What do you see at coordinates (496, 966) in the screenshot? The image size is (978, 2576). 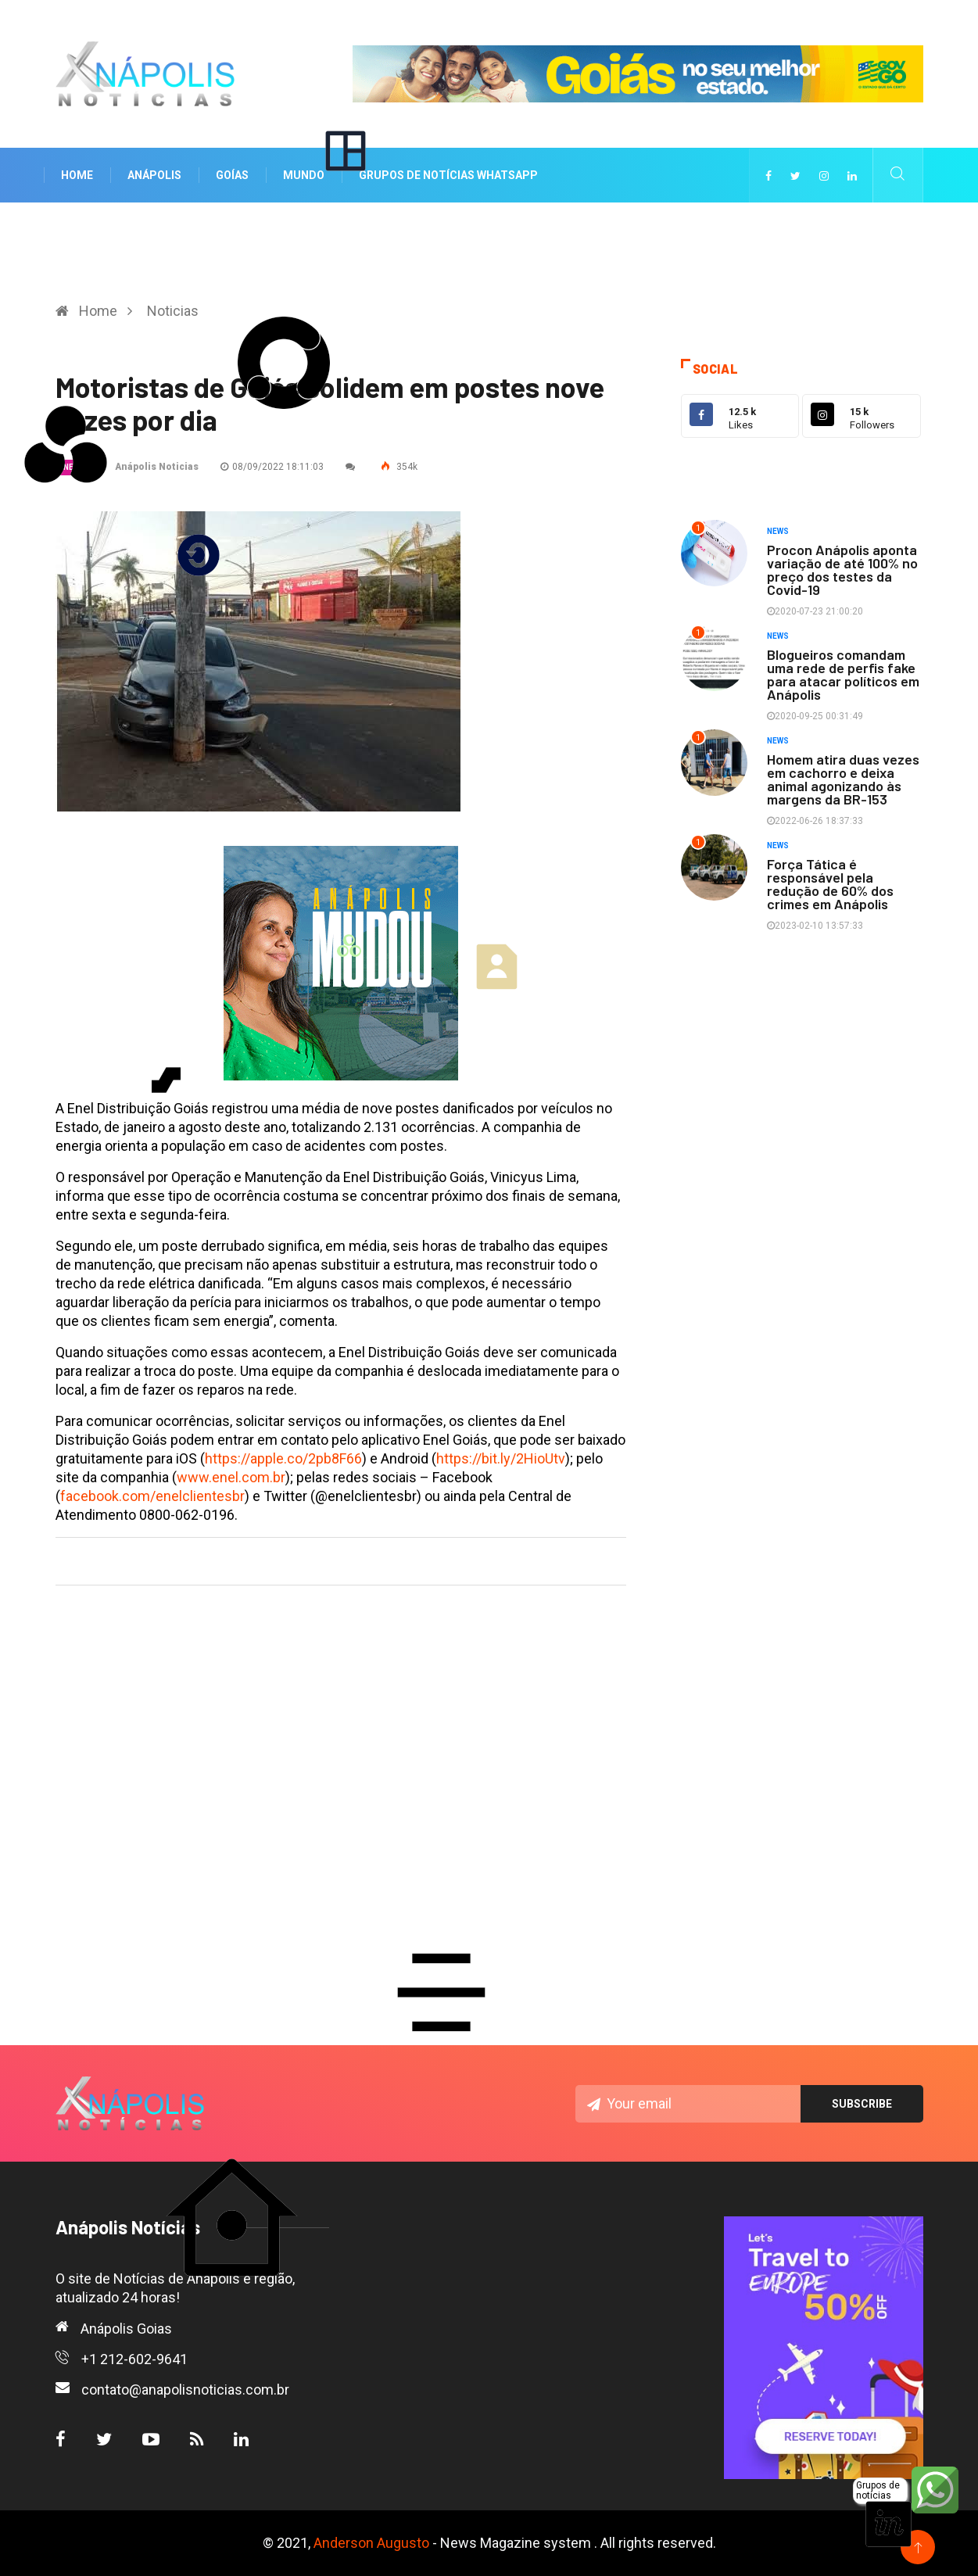 I see `view user profile document` at bounding box center [496, 966].